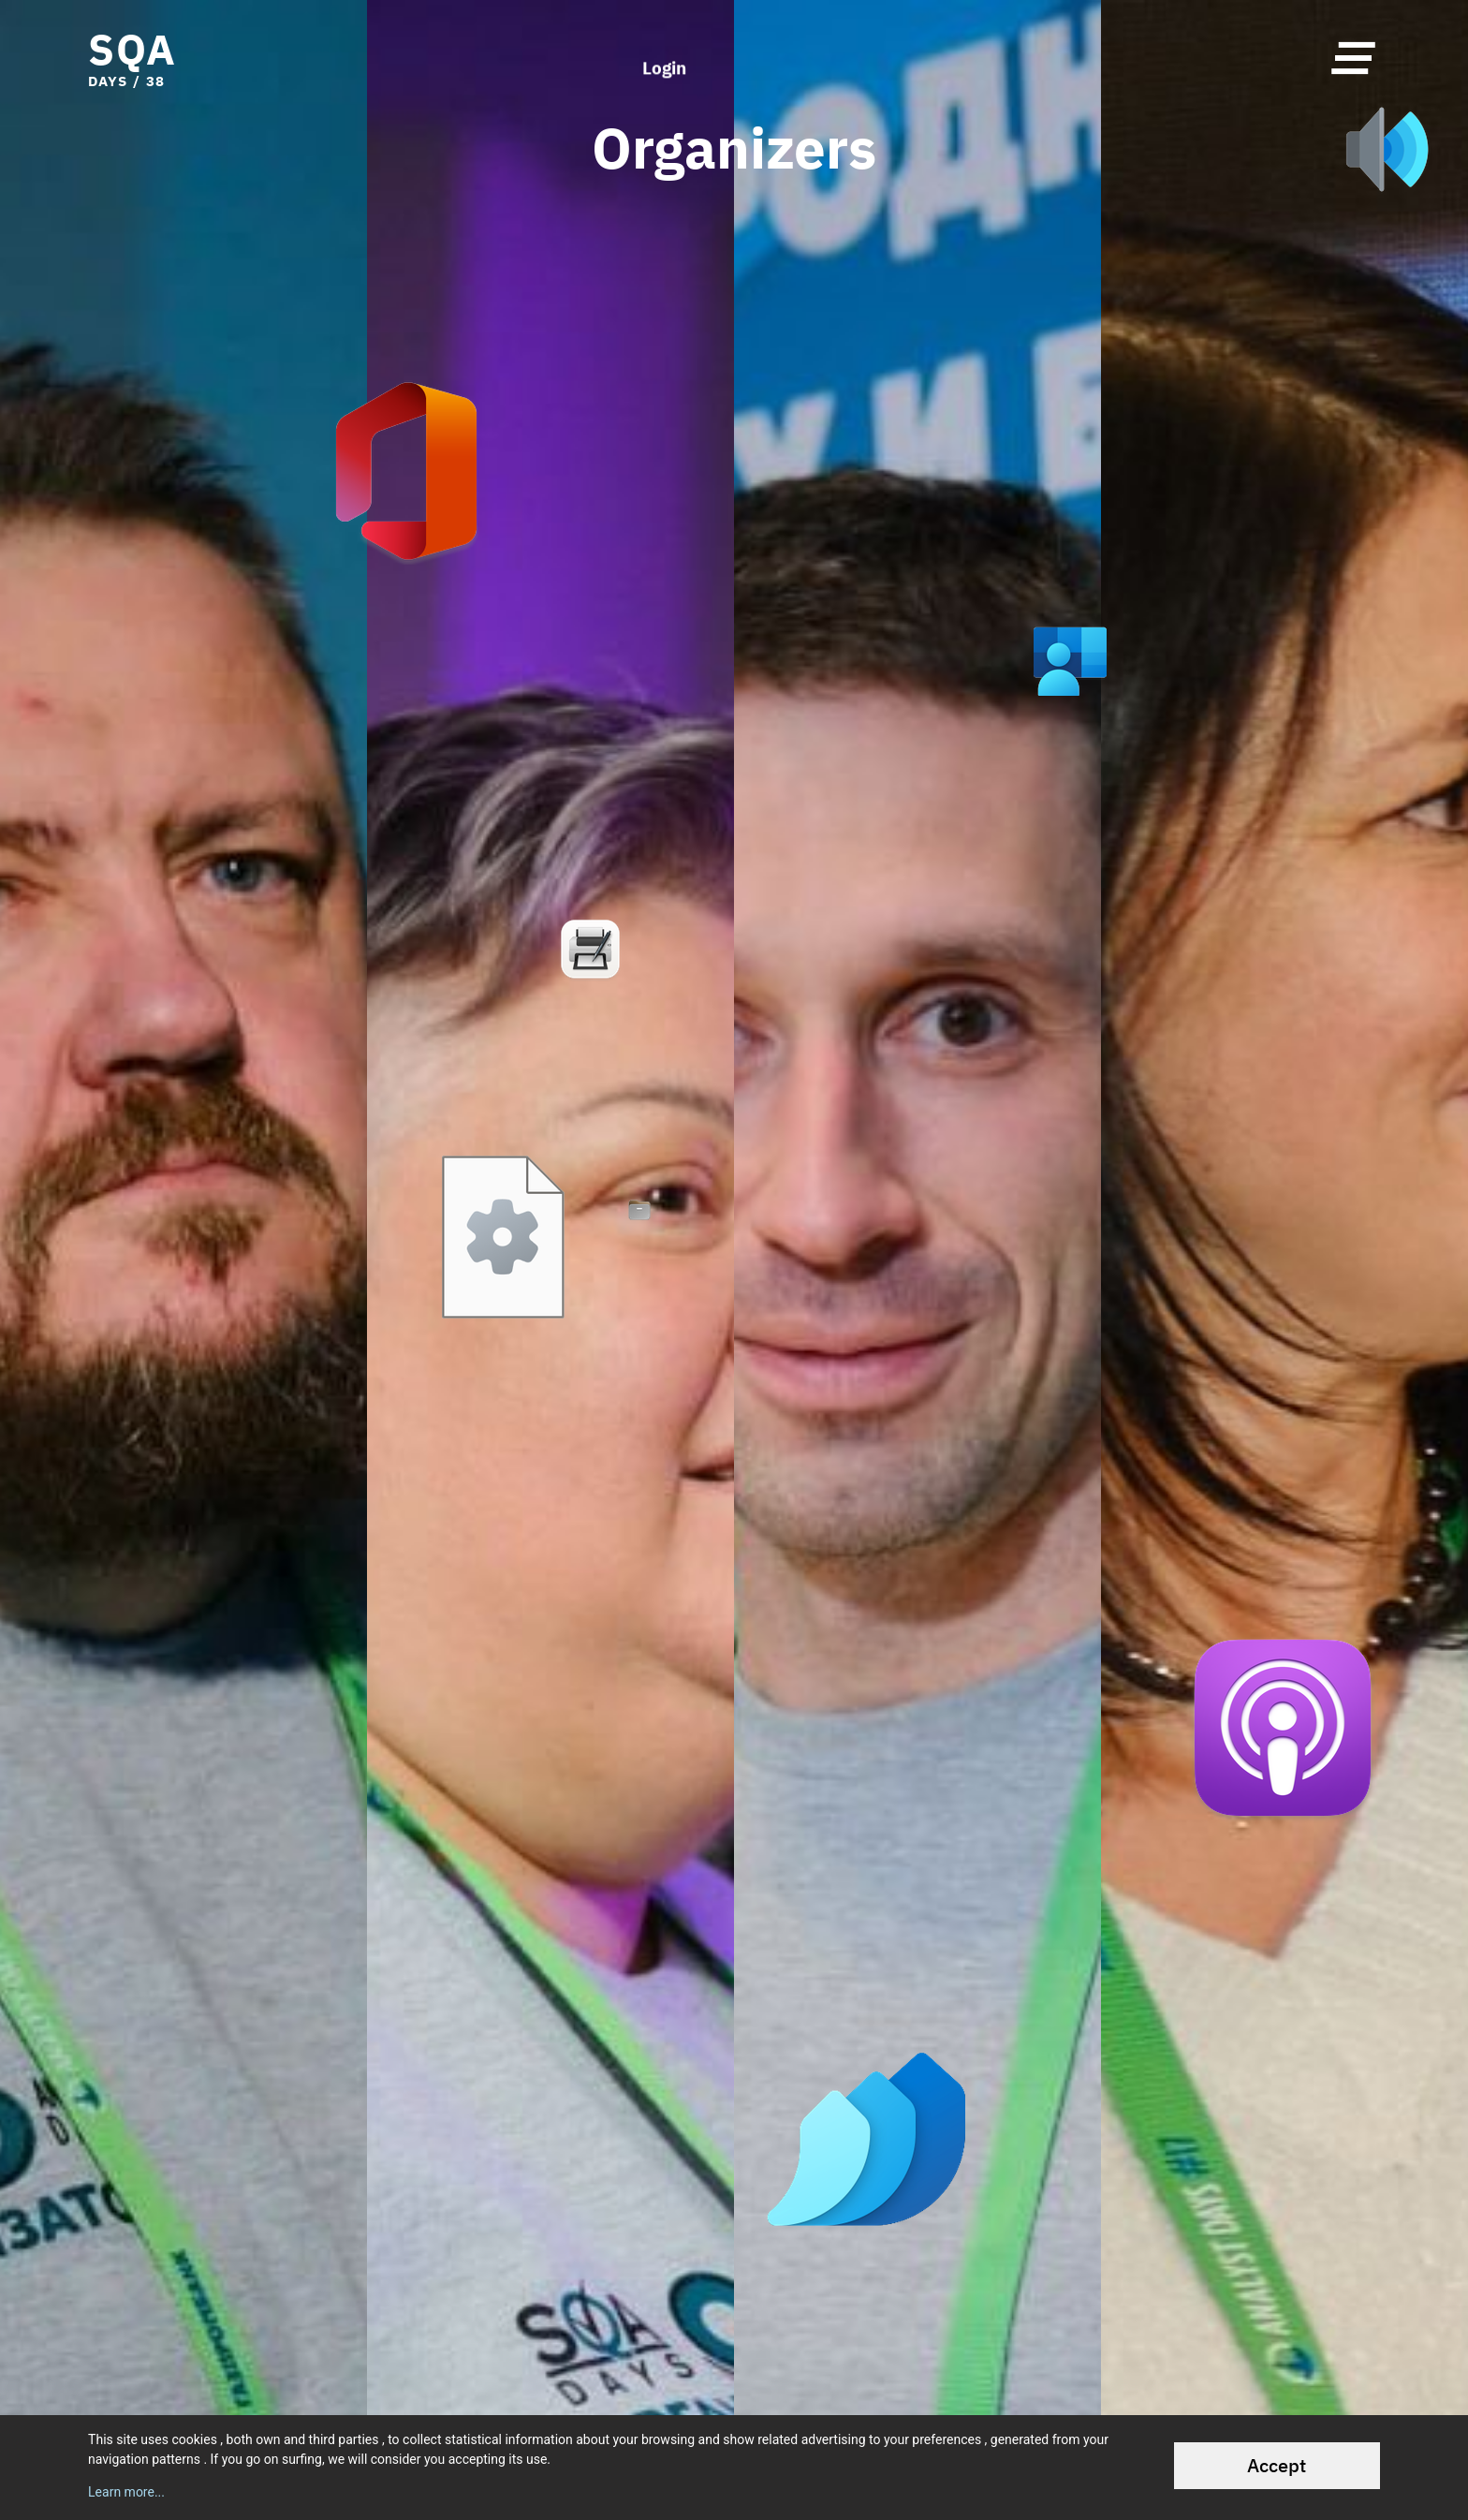 This screenshot has height=2520, width=1468. Describe the element at coordinates (503, 1237) in the screenshot. I see `open configuration file settings` at that location.